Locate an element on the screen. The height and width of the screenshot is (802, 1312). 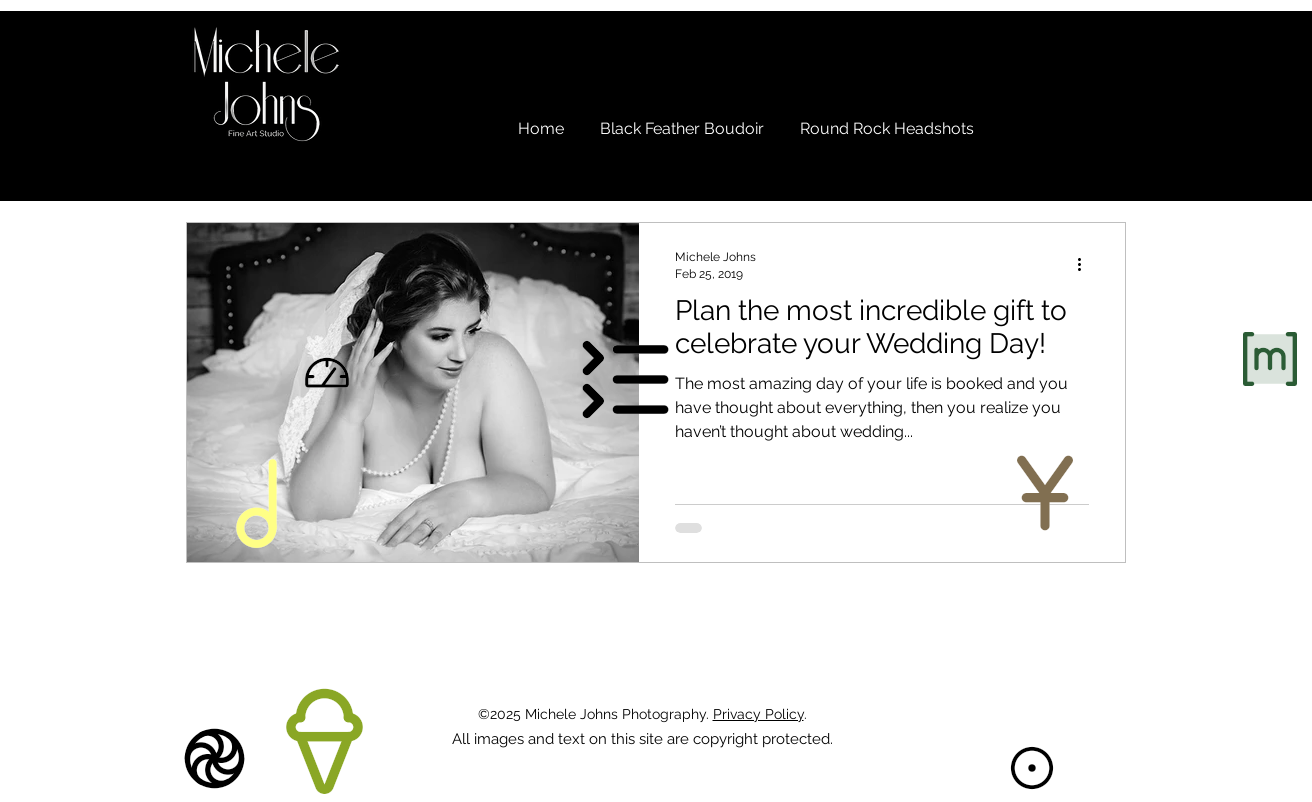
view performance metrics or speed is located at coordinates (327, 375).